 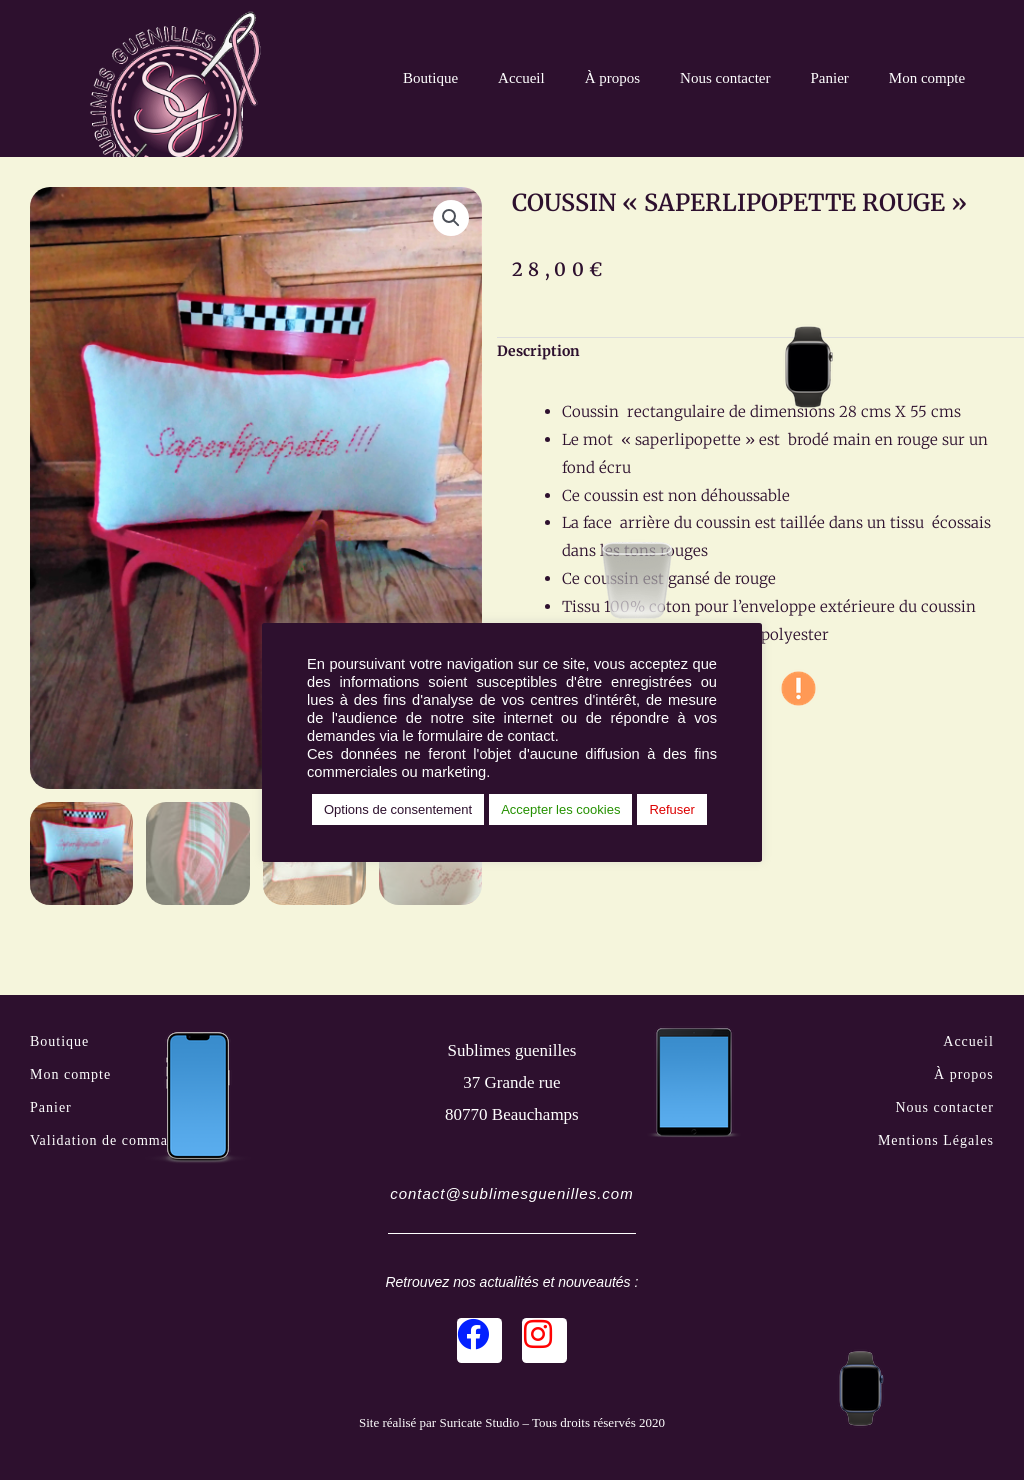 I want to click on apple watch series 6 device icon, so click(x=860, y=1388).